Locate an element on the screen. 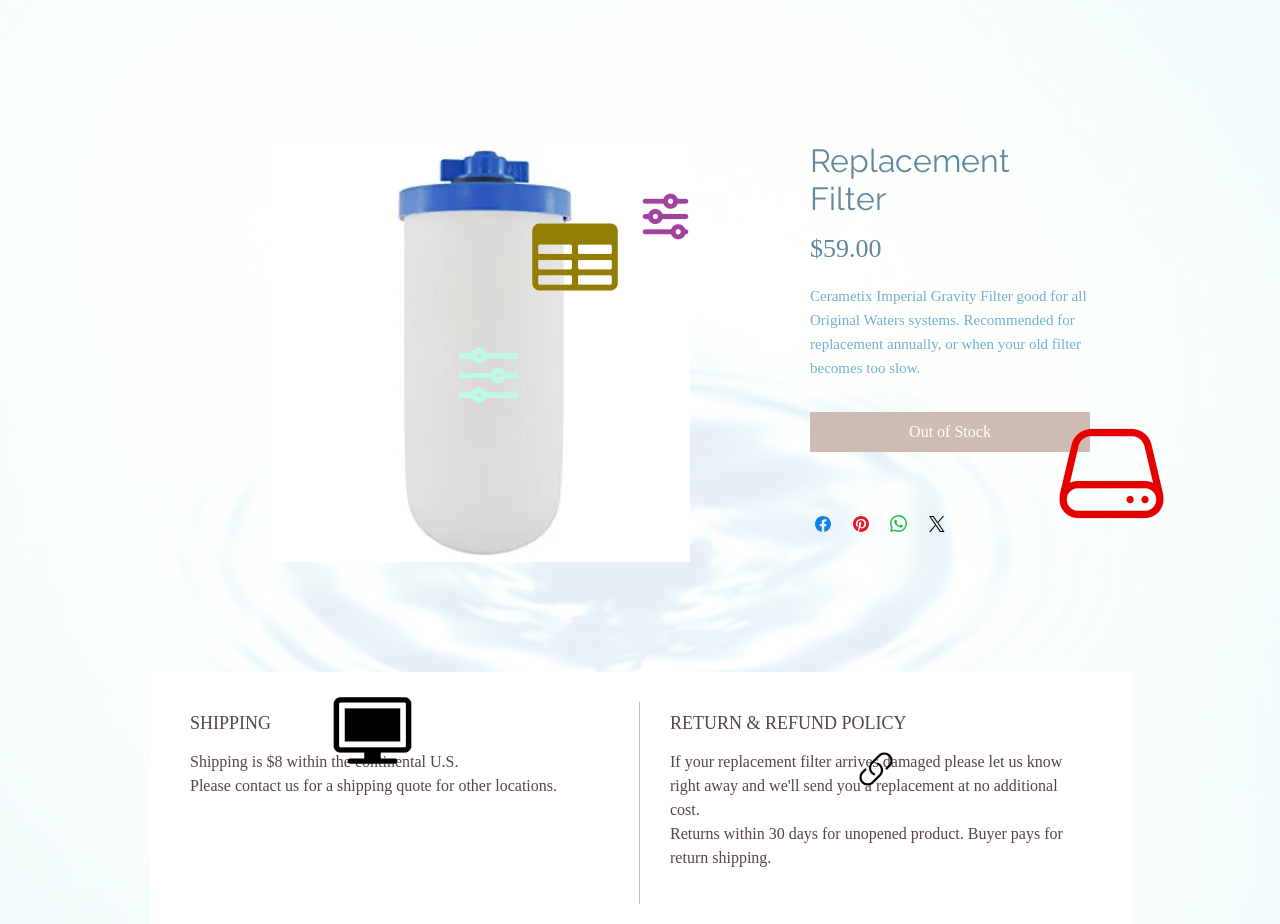 The width and height of the screenshot is (1280, 924). access server settings or management is located at coordinates (1111, 473).